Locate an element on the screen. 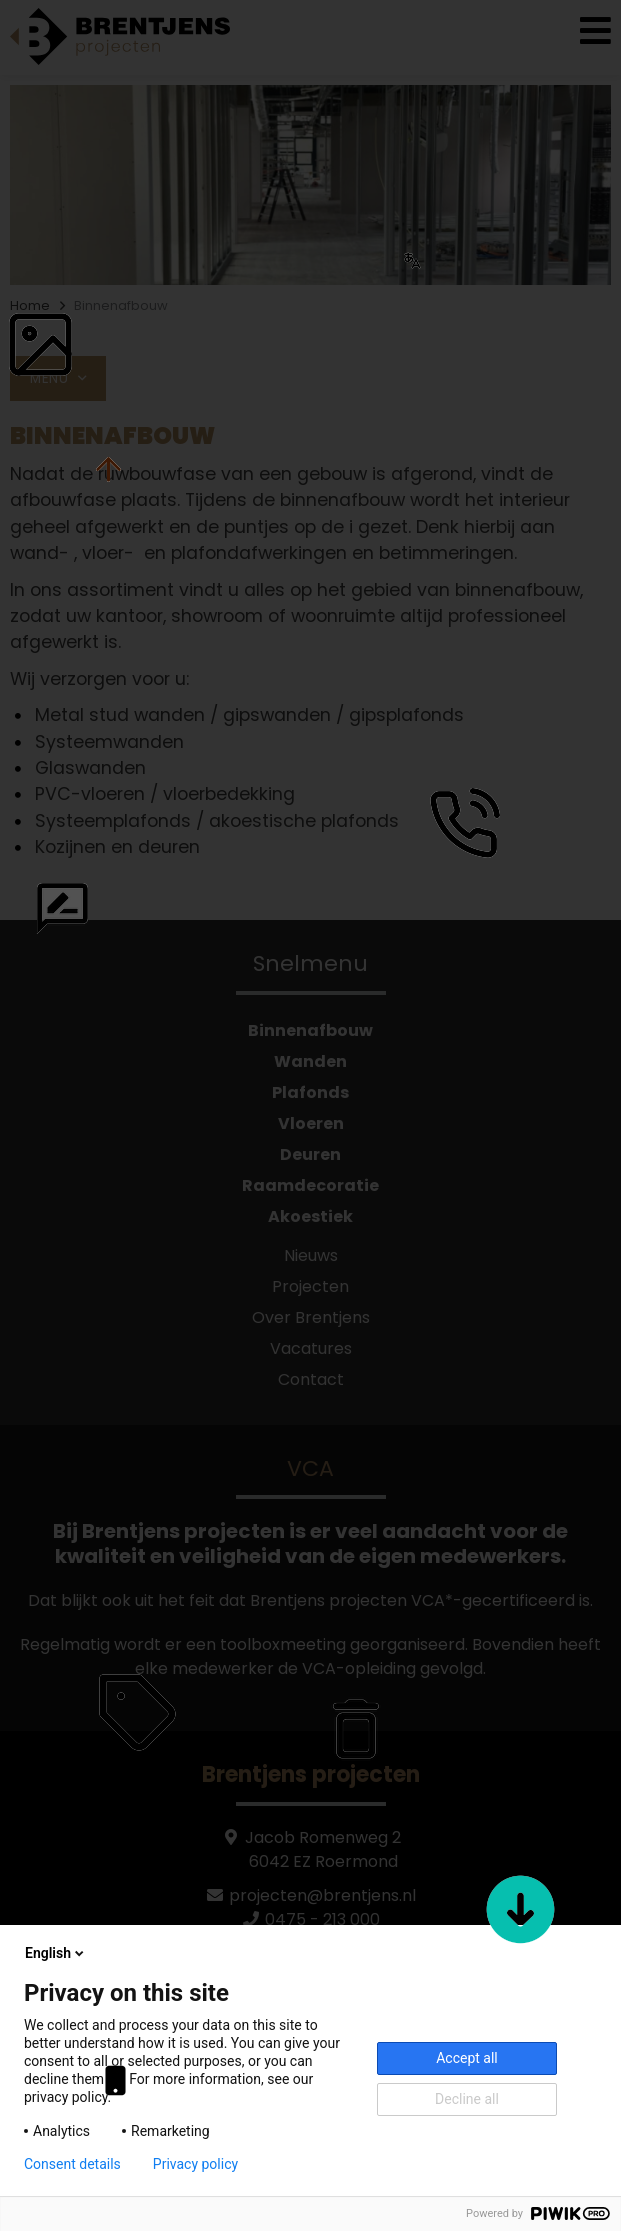  indicates mobile device or smartphone is located at coordinates (115, 2080).